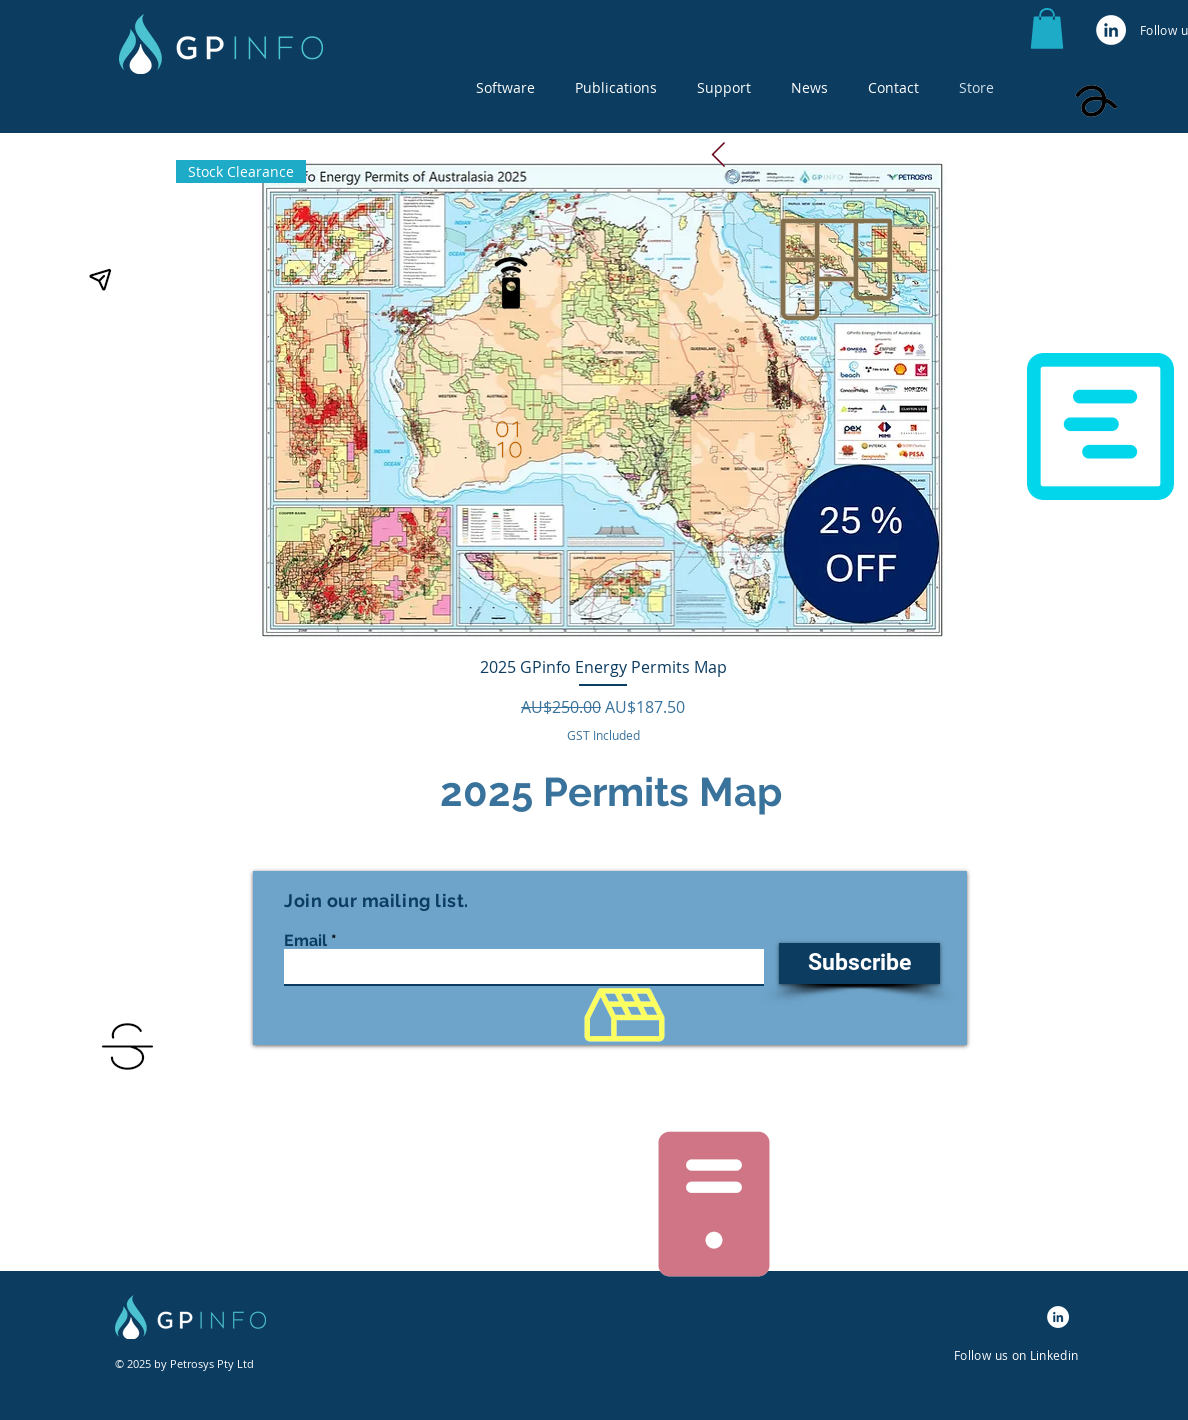 The width and height of the screenshot is (1188, 1420). I want to click on apply strikethrough formatting to selected text, so click(127, 1046).